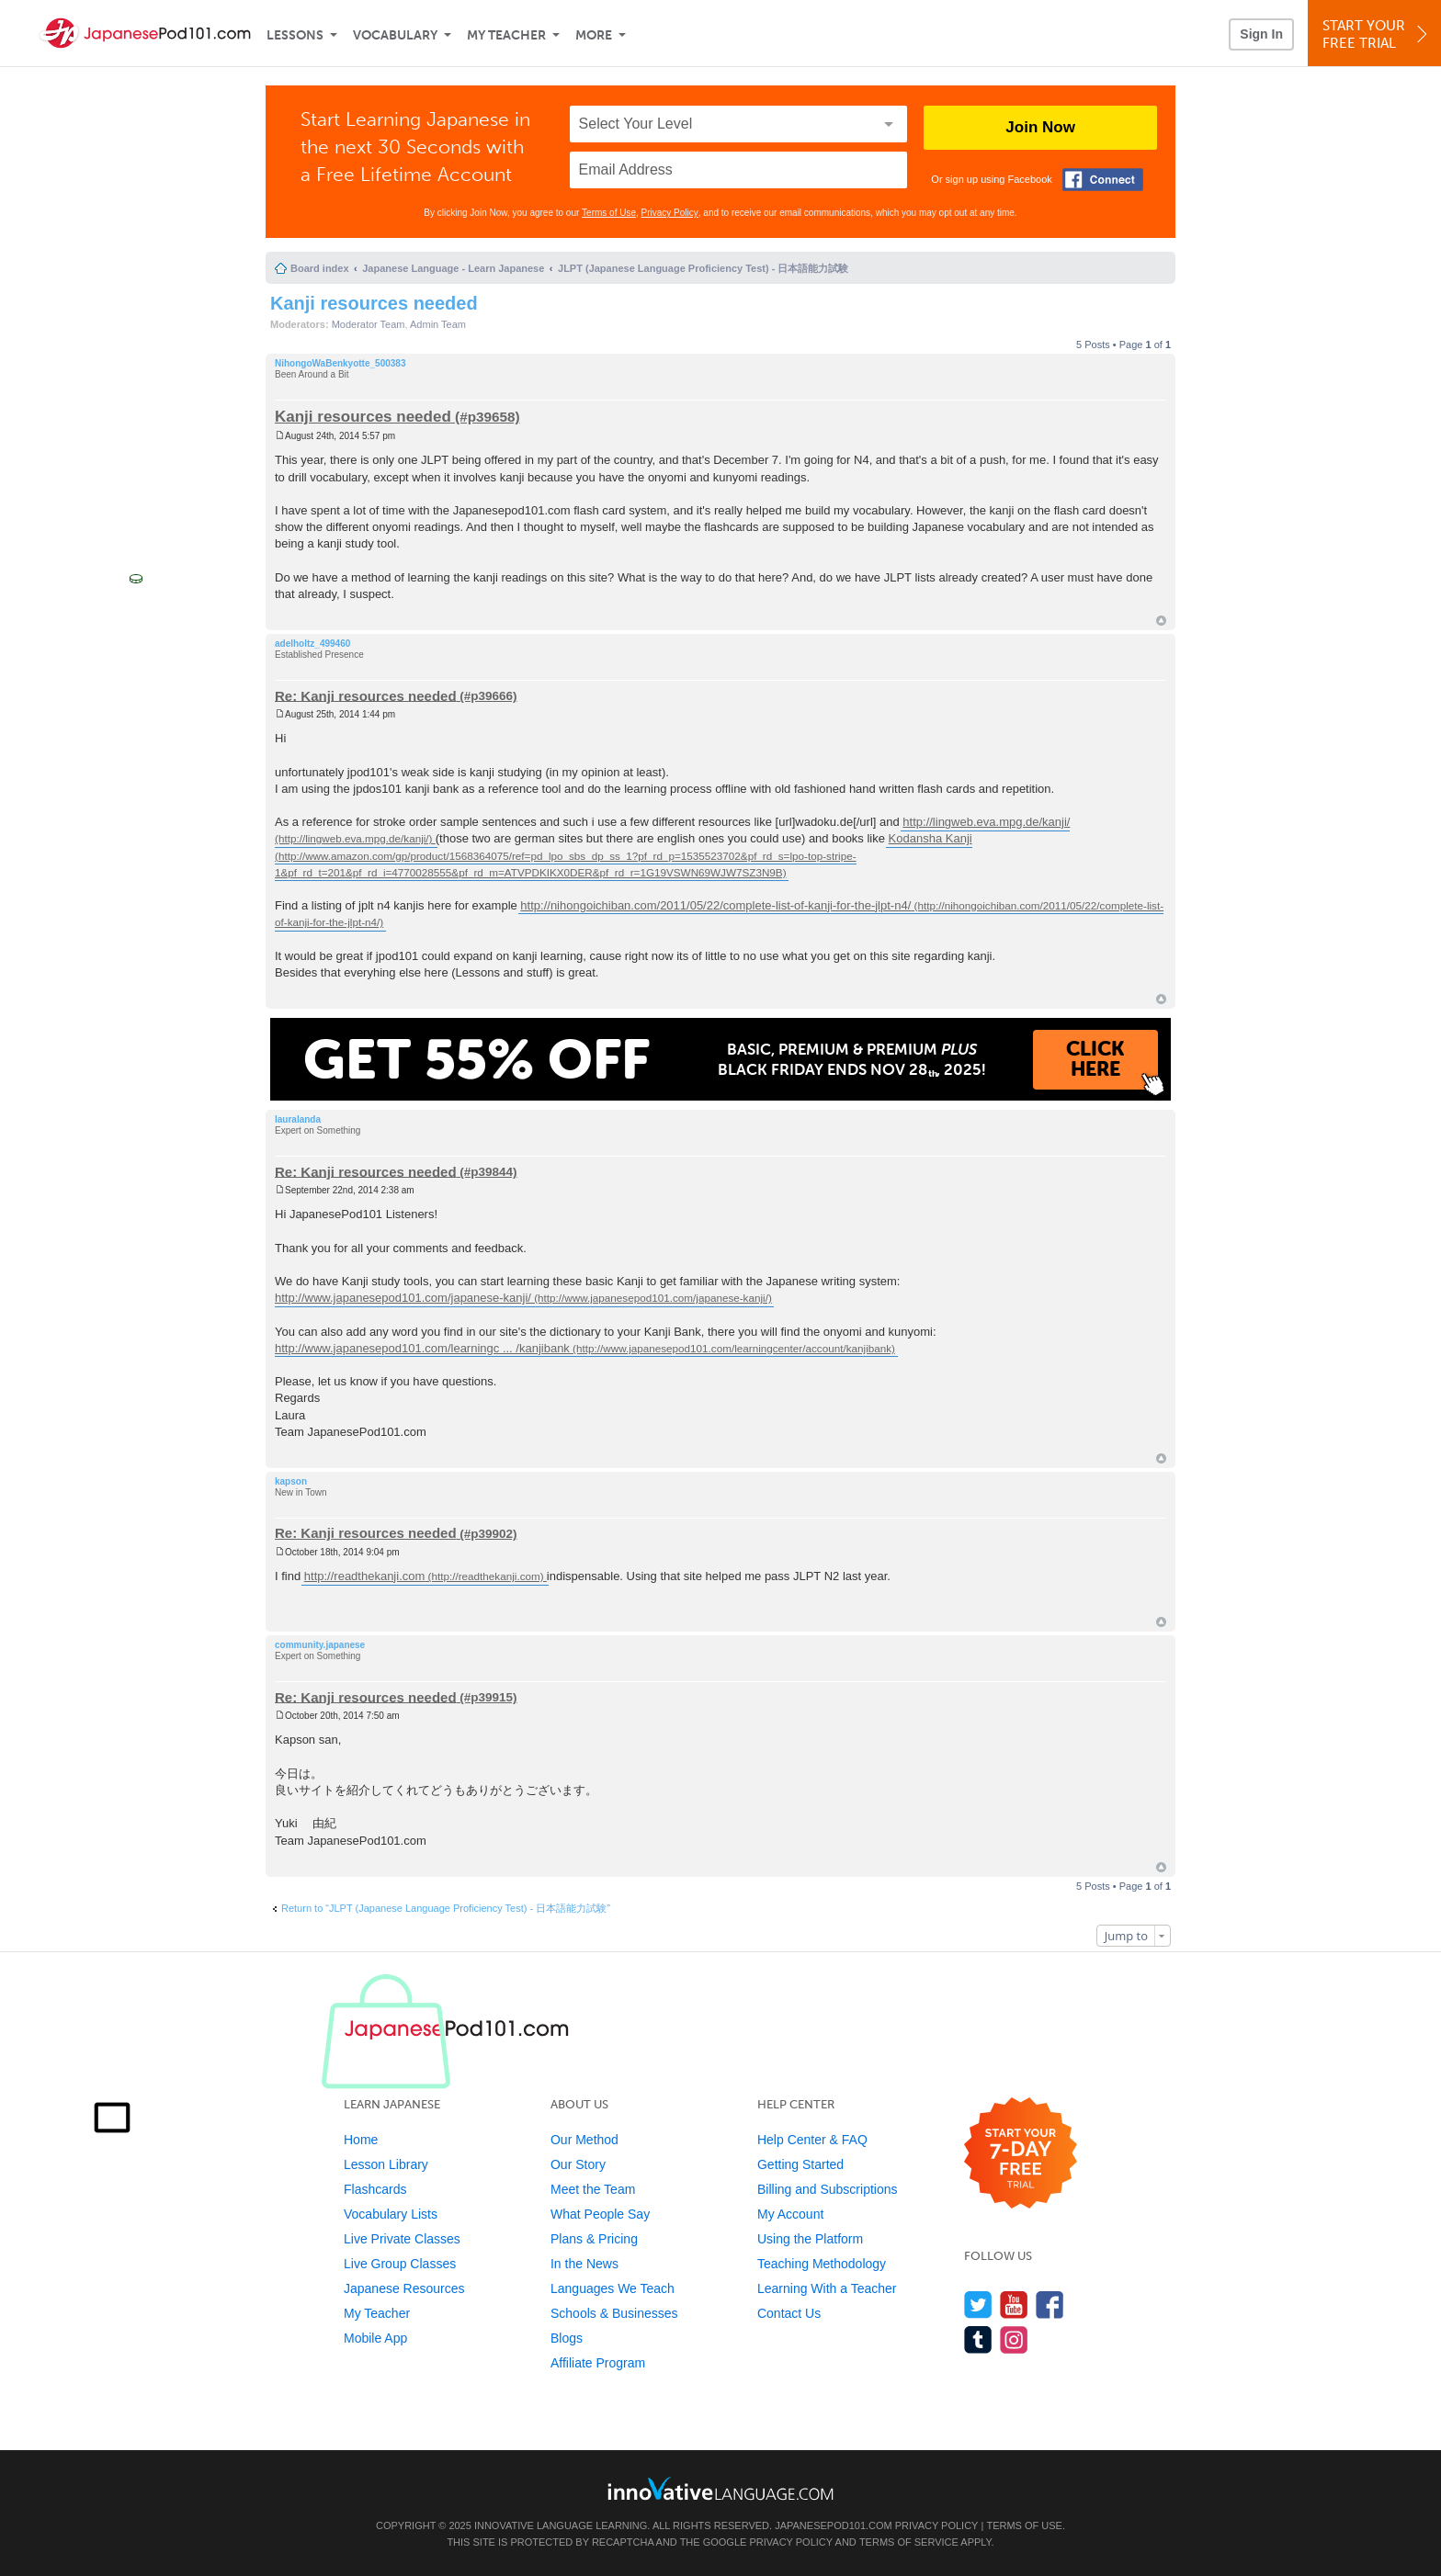  Describe the element at coordinates (112, 2118) in the screenshot. I see `represents a container or frame element` at that location.